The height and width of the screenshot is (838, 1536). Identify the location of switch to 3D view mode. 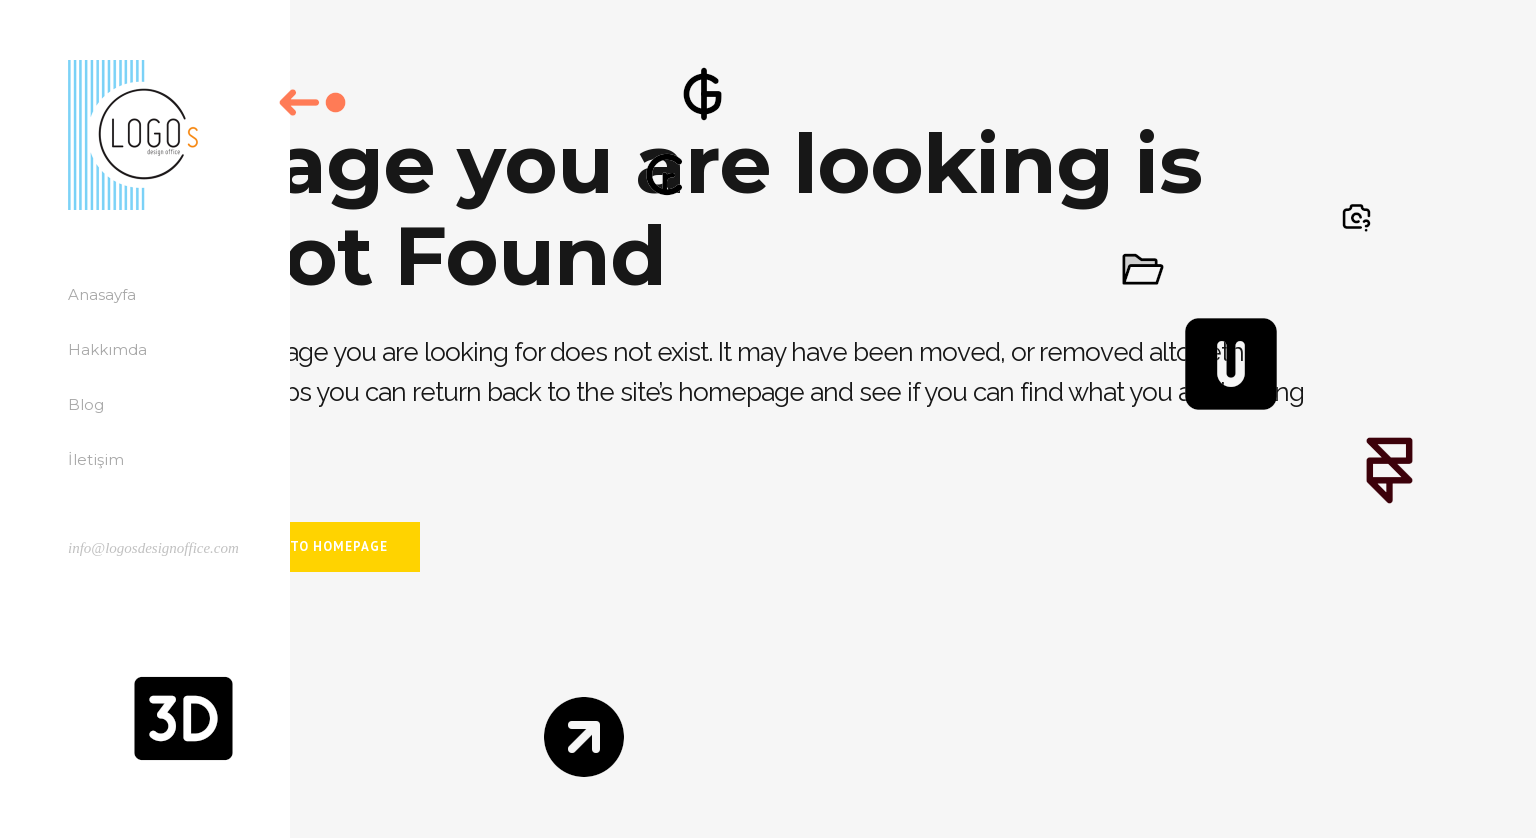
(183, 718).